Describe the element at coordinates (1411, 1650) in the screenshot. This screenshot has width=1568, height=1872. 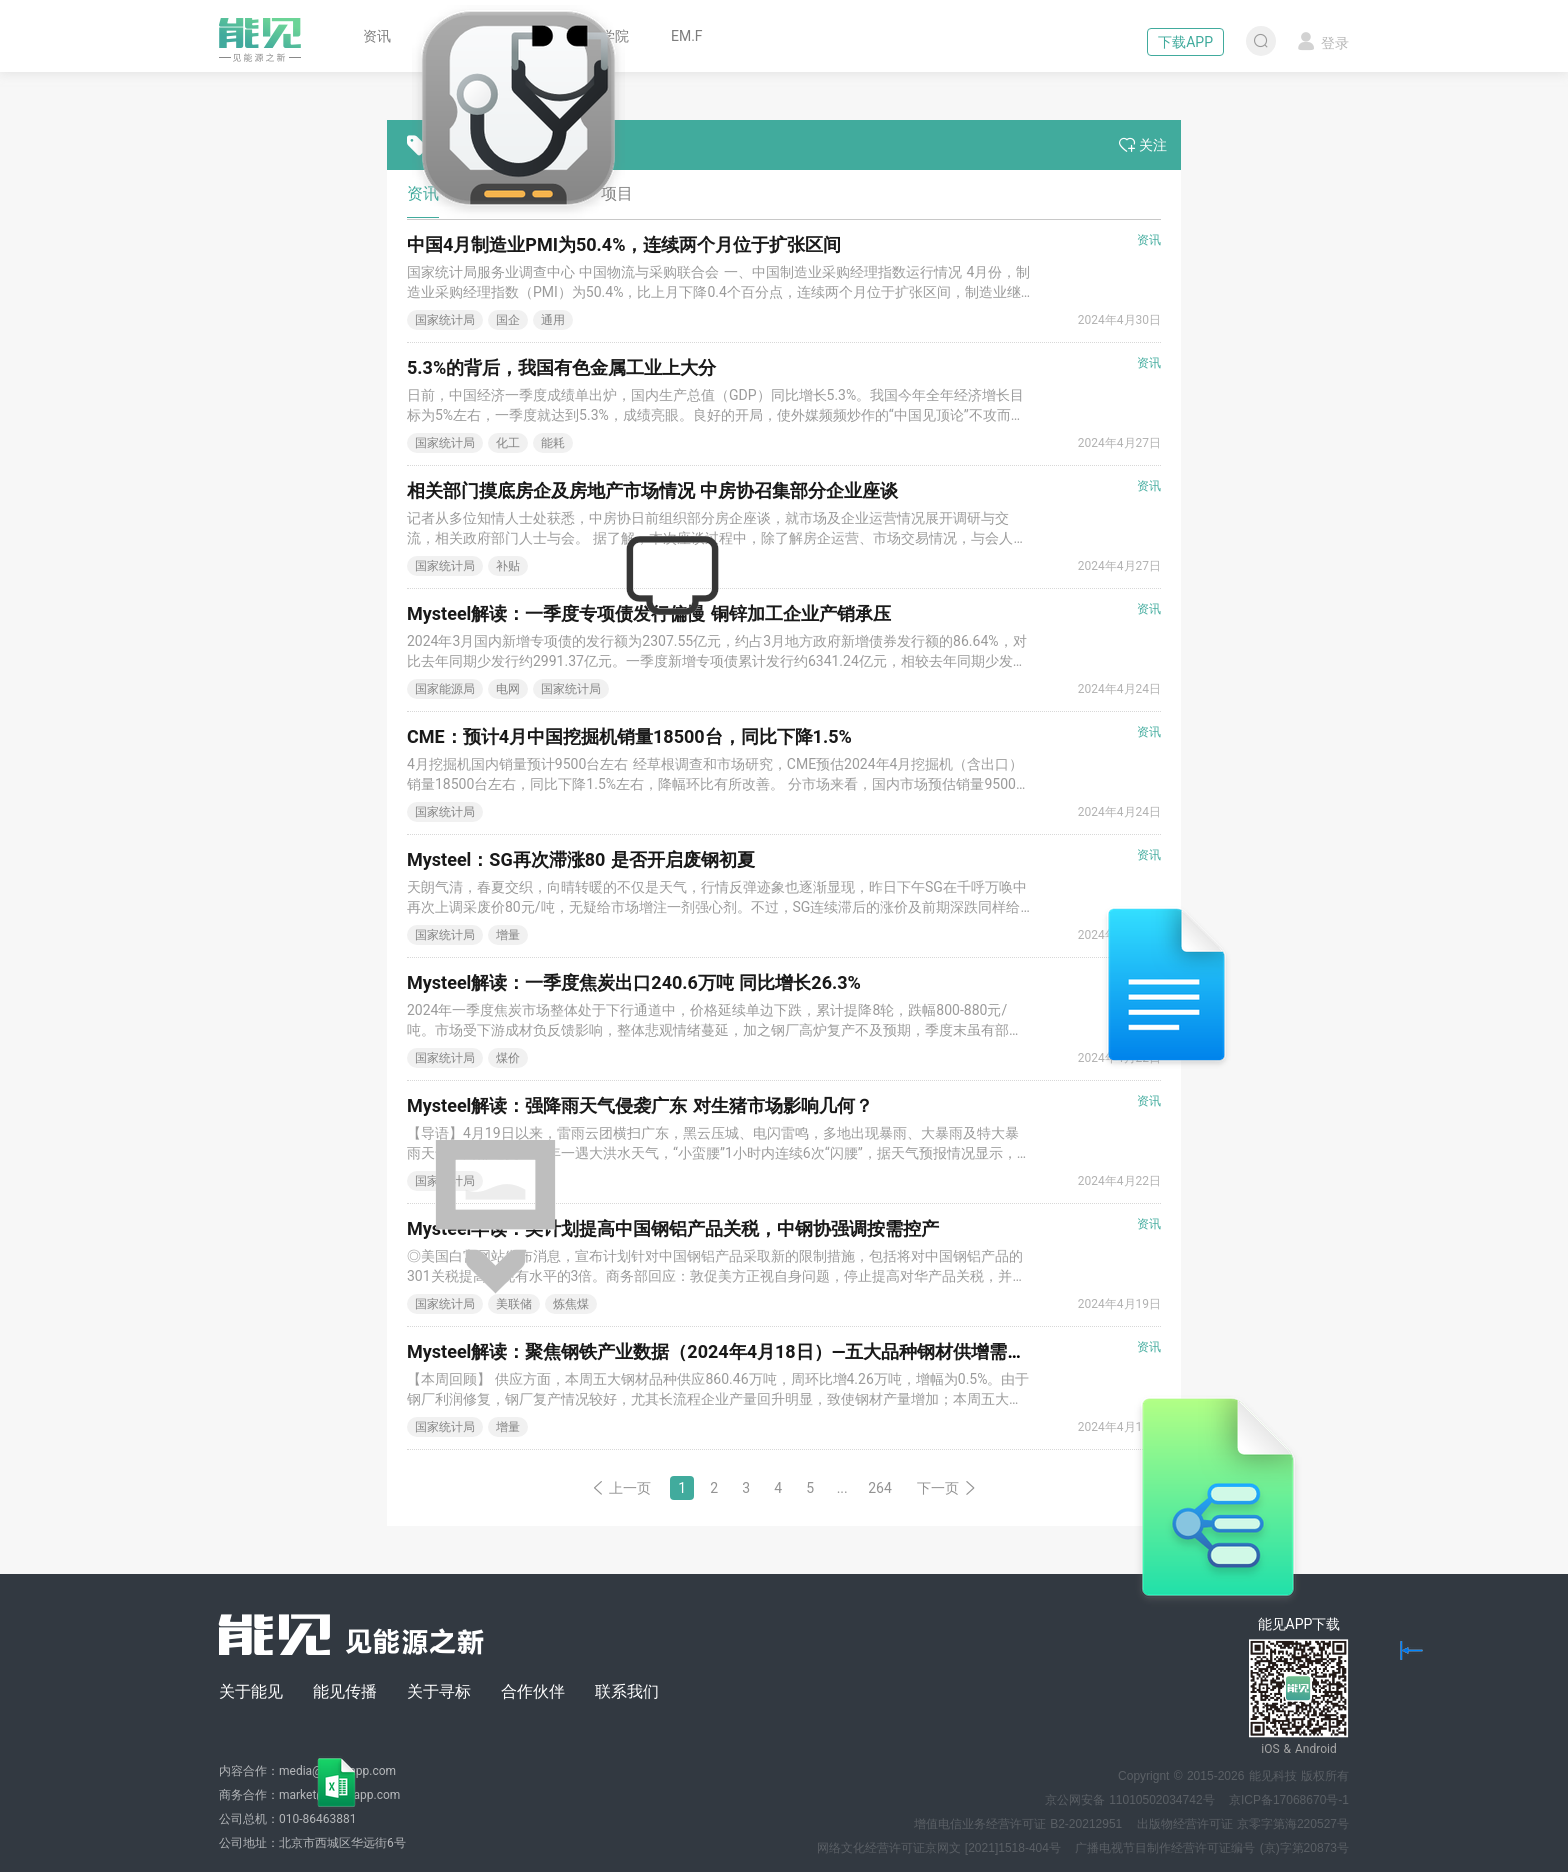
I see `go to the first item in a list or sequence` at that location.